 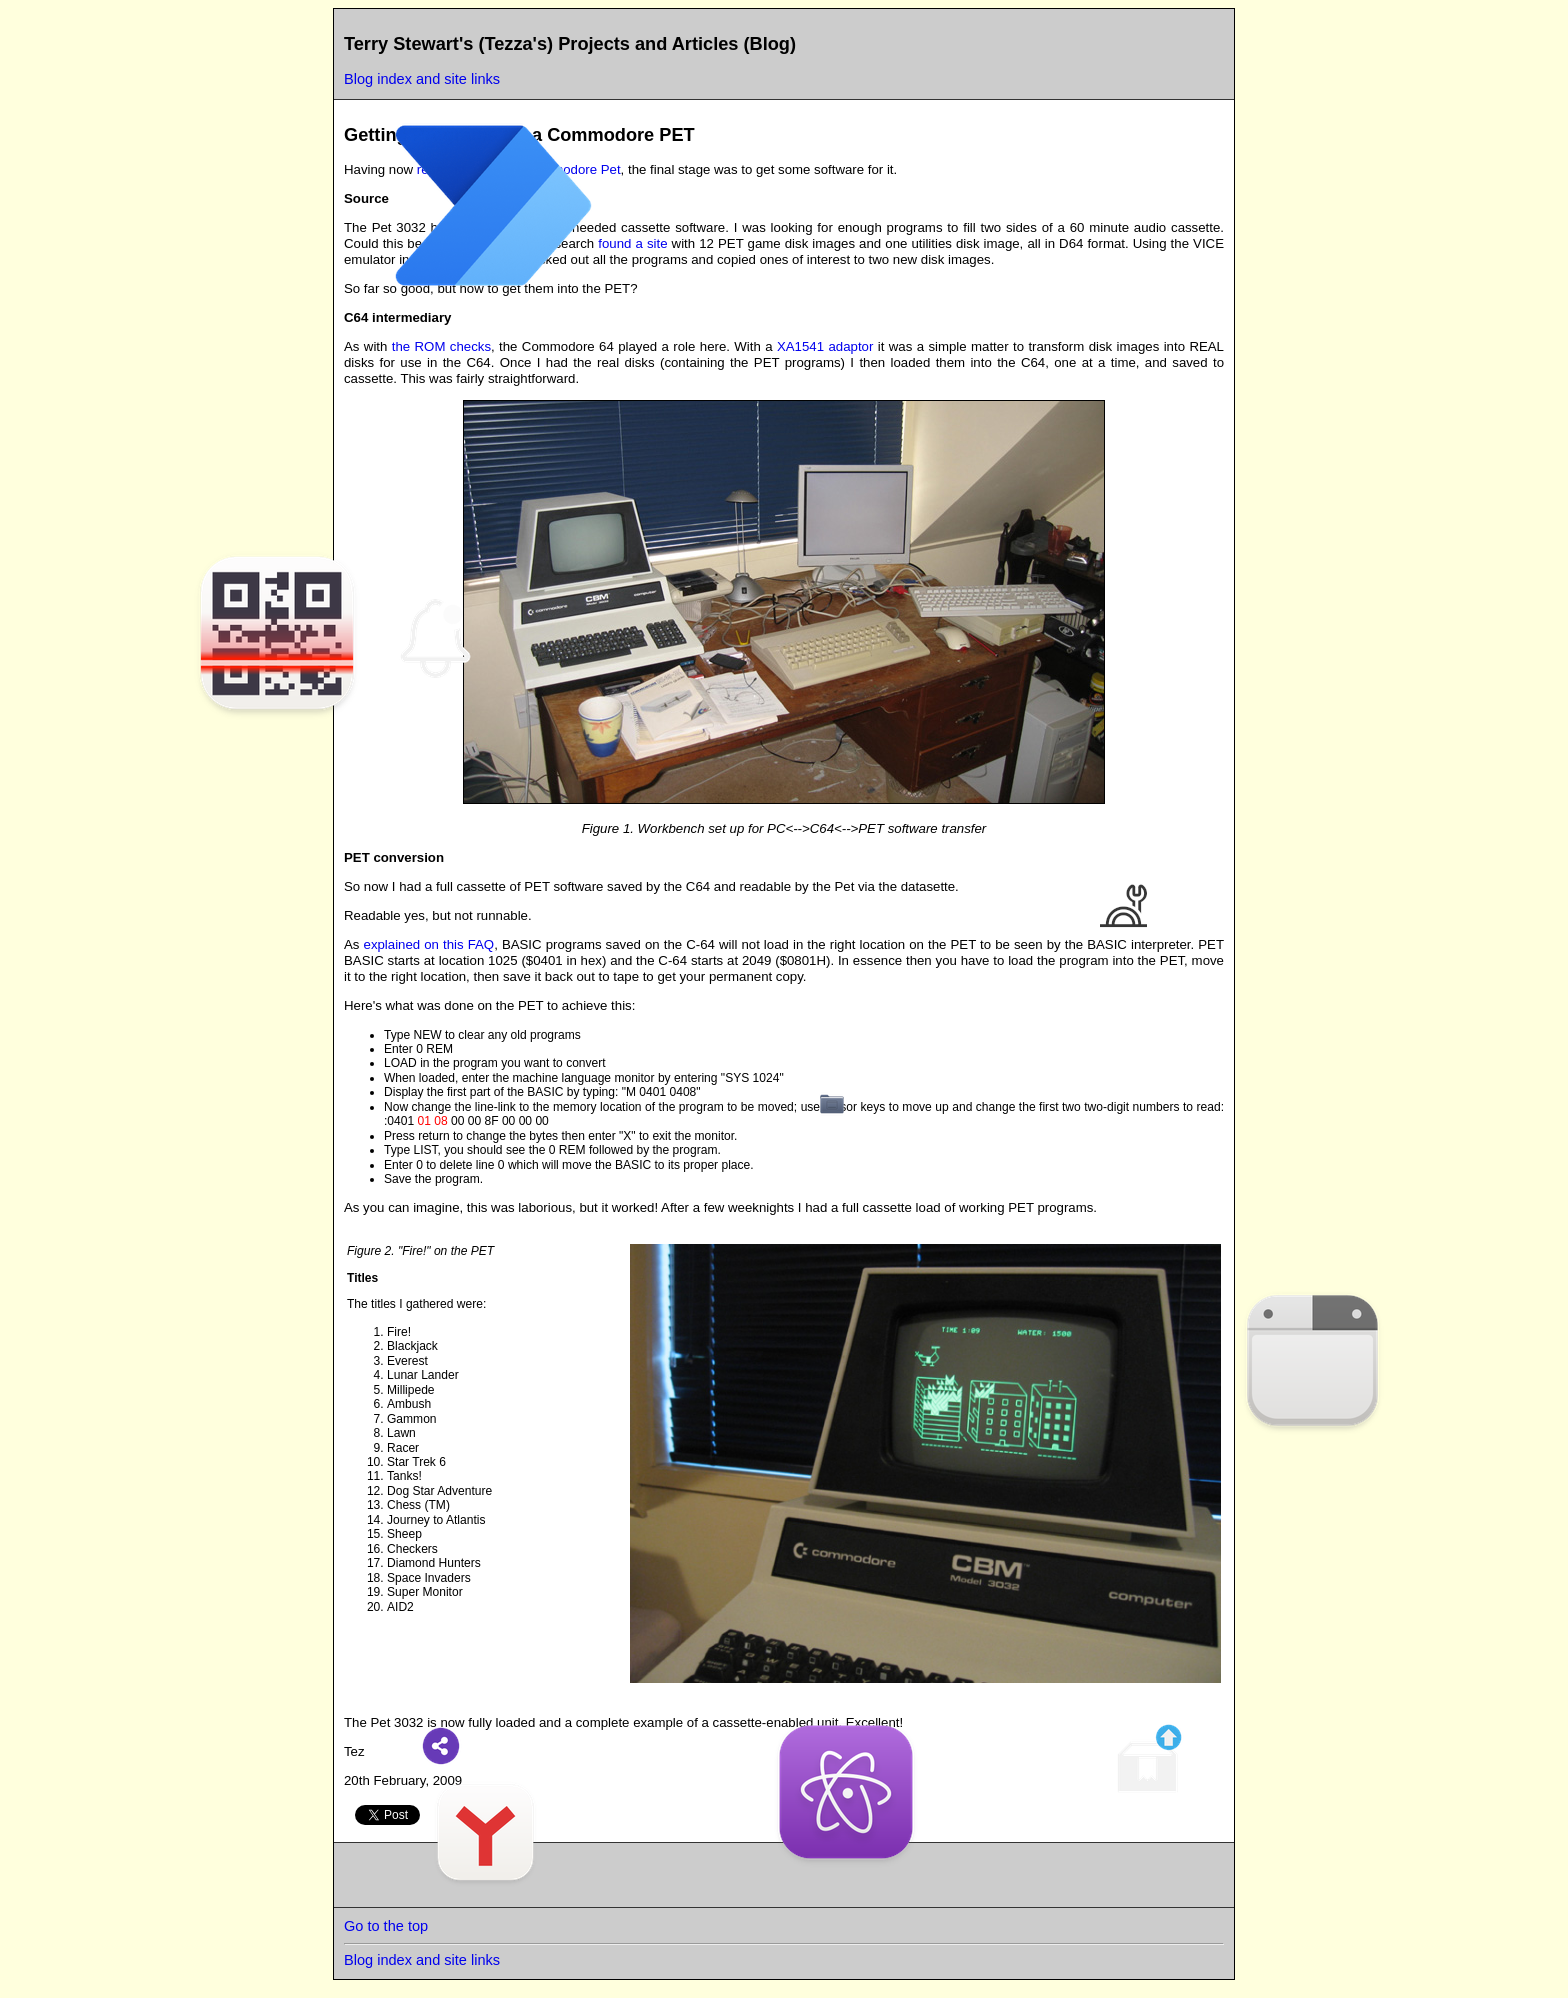 What do you see at coordinates (832, 1104) in the screenshot?
I see `open desktop folder` at bounding box center [832, 1104].